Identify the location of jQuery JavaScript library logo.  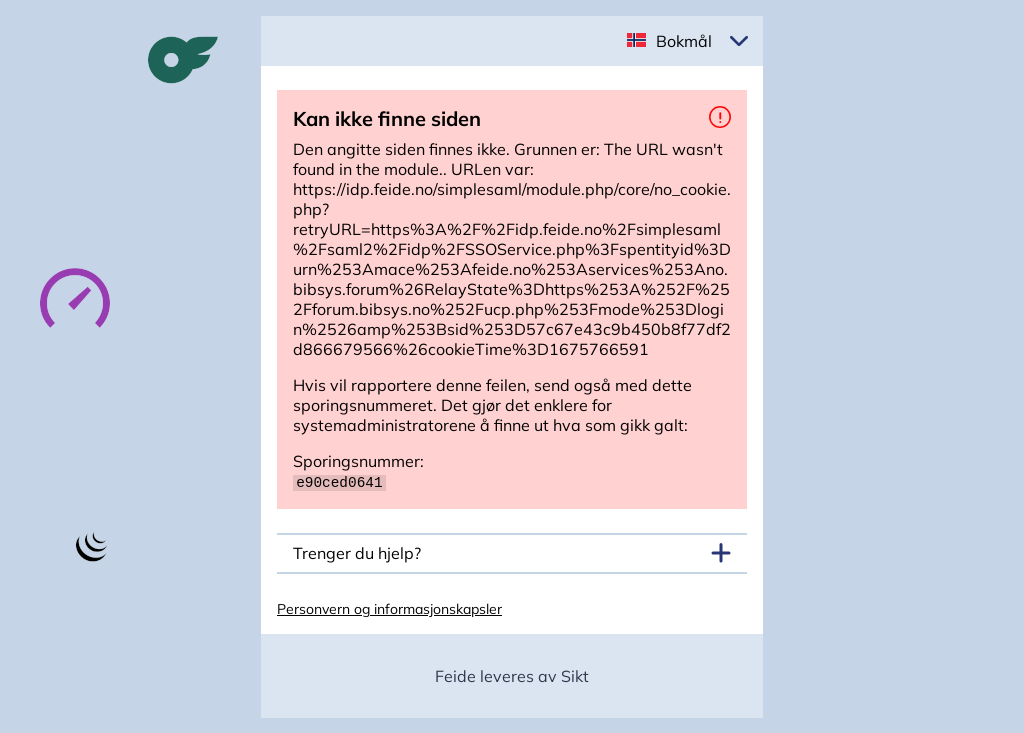
(91, 546).